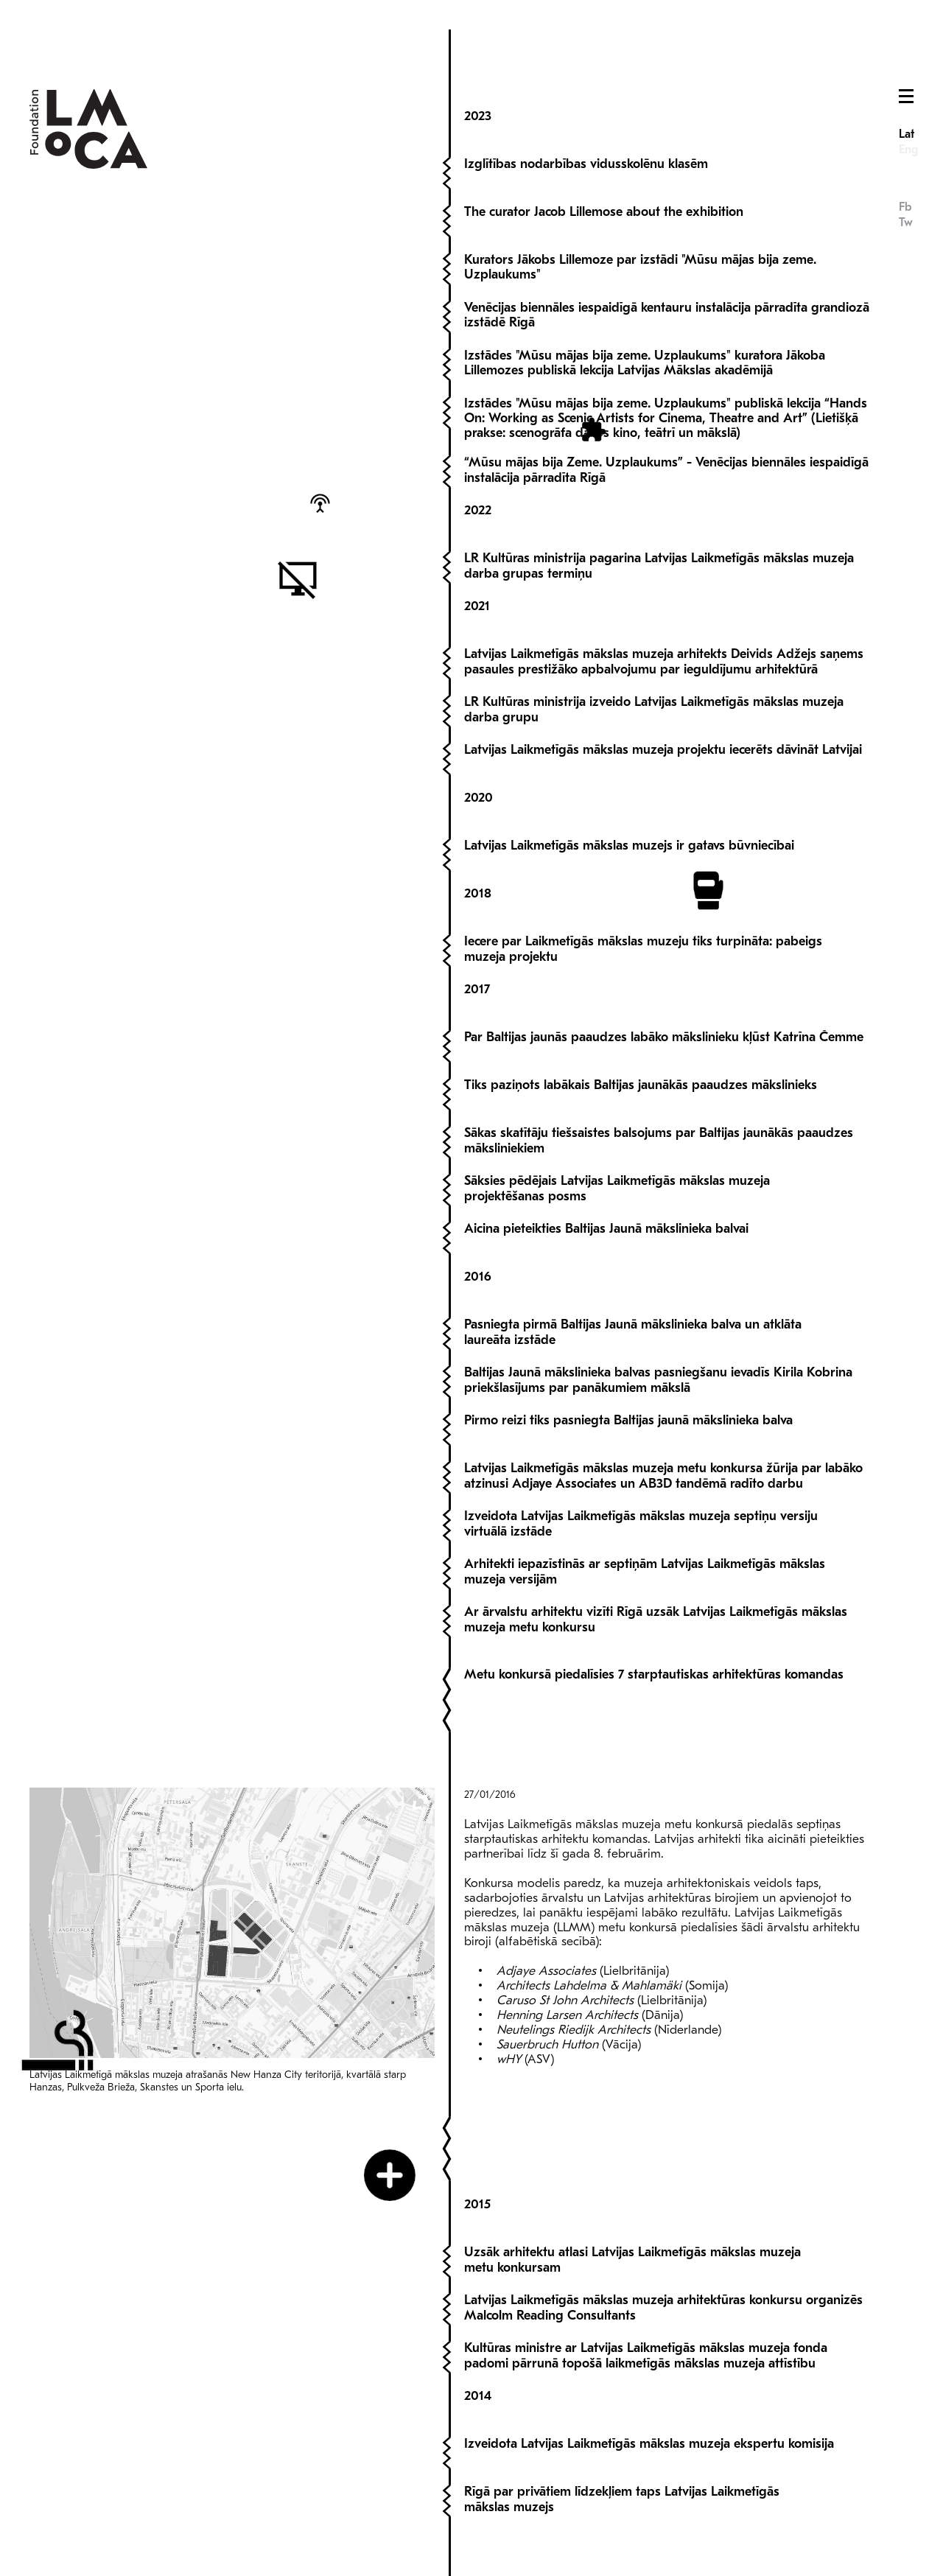  What do you see at coordinates (298, 578) in the screenshot?
I see `desktop access is currently disabled` at bounding box center [298, 578].